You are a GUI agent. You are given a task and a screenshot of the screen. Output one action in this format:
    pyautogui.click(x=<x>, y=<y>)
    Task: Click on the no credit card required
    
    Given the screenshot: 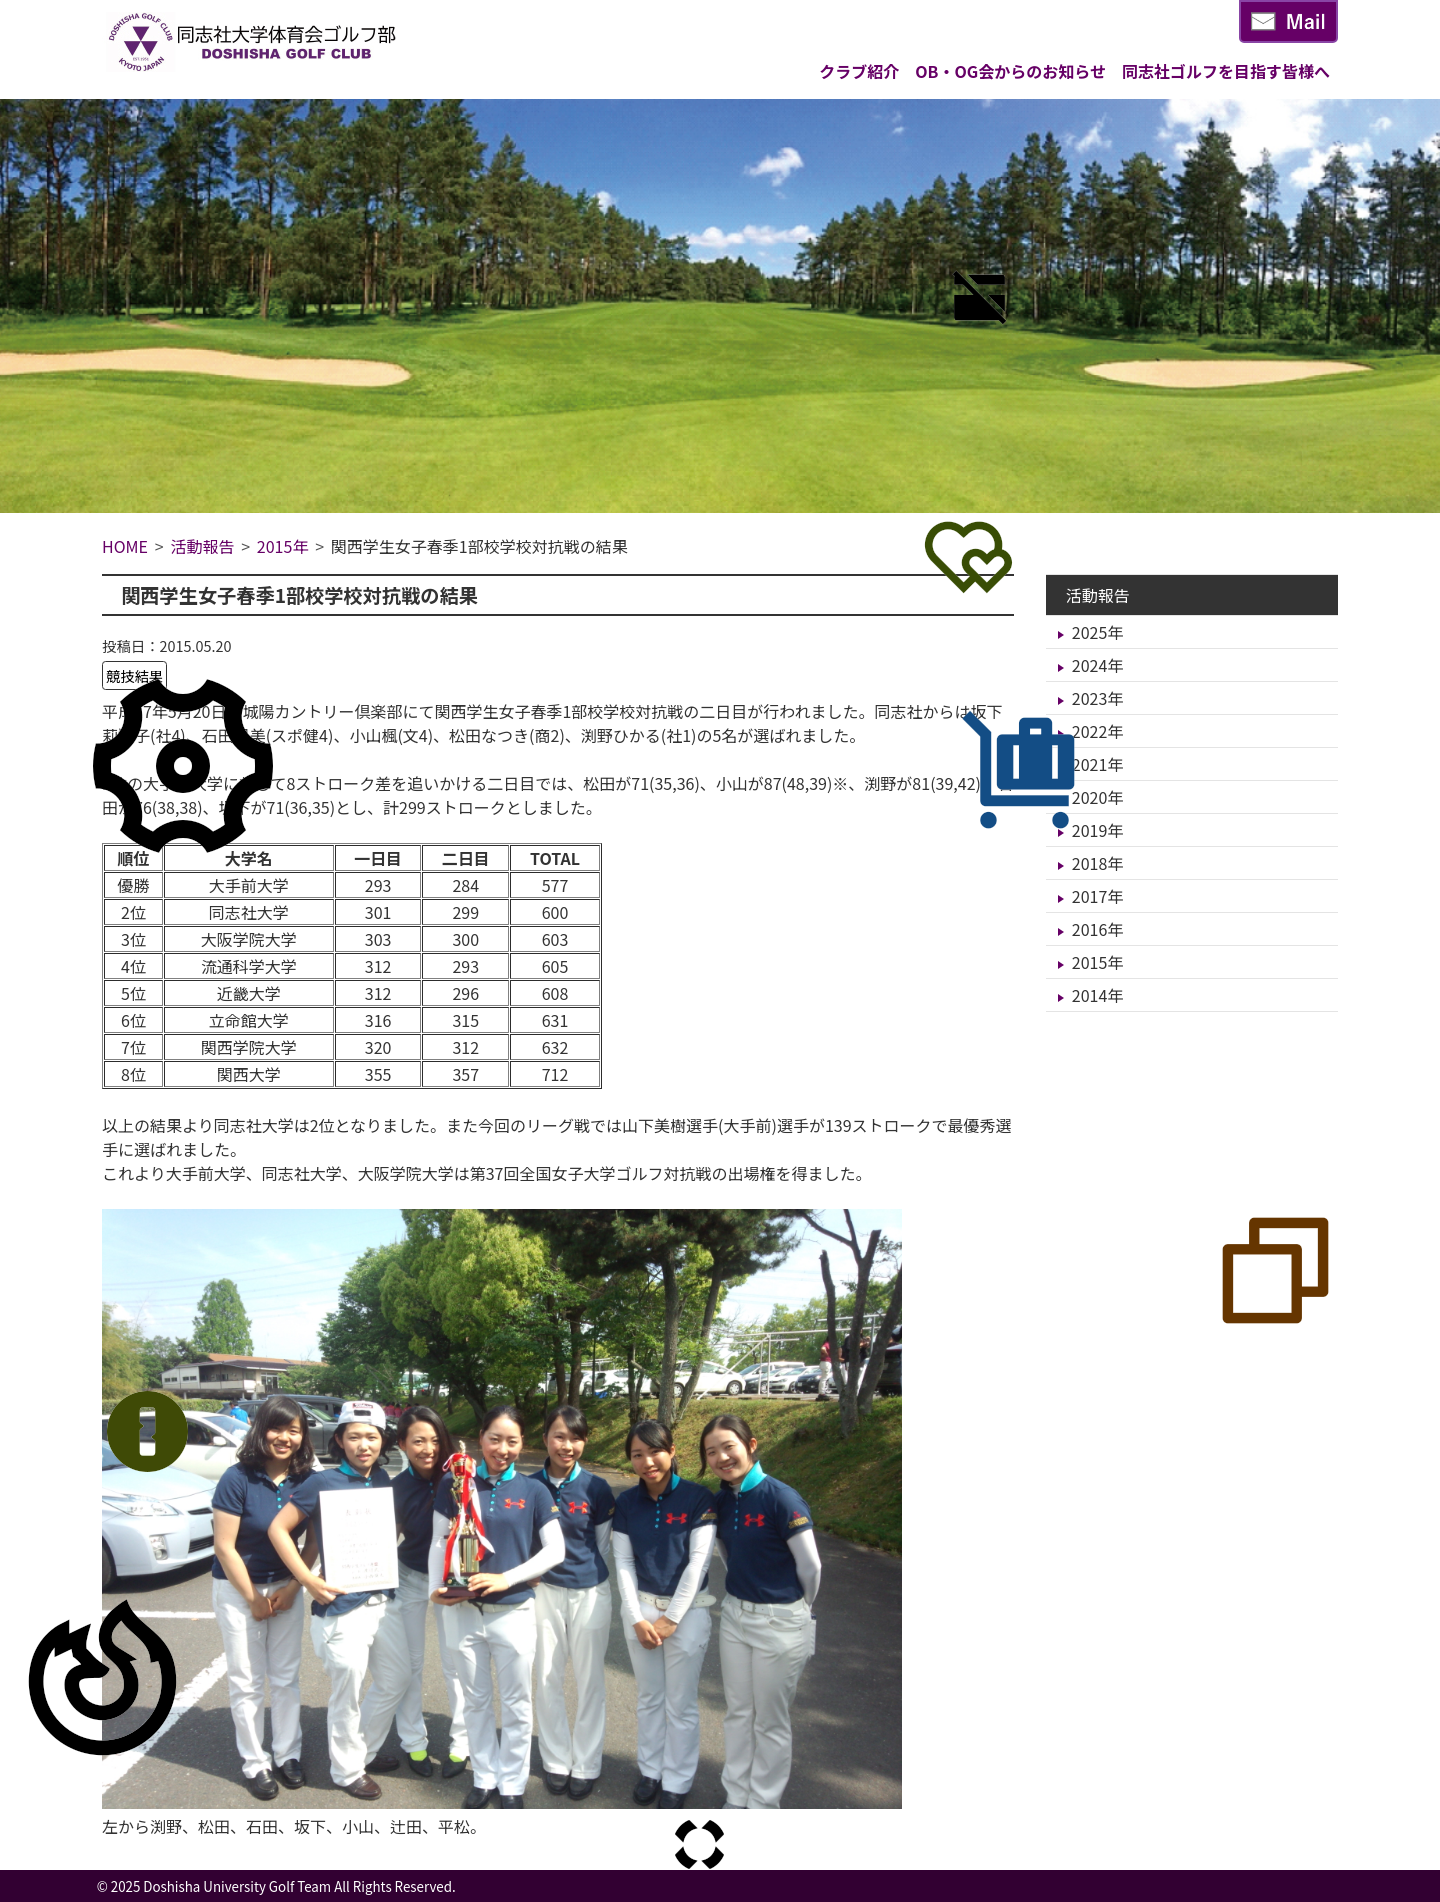 What is the action you would take?
    pyautogui.click(x=979, y=297)
    